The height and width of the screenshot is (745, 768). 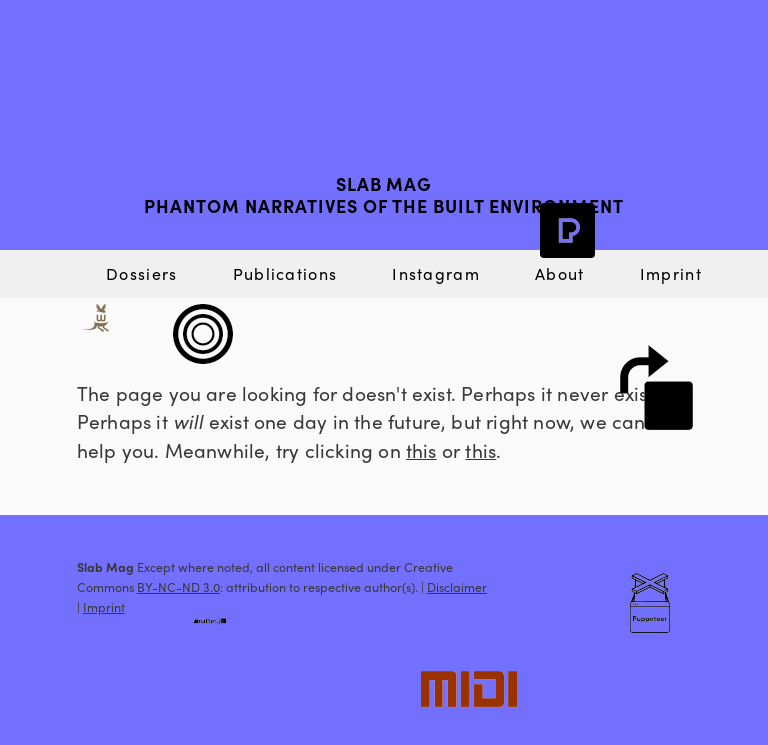 I want to click on open the Pexels app or website, so click(x=567, y=230).